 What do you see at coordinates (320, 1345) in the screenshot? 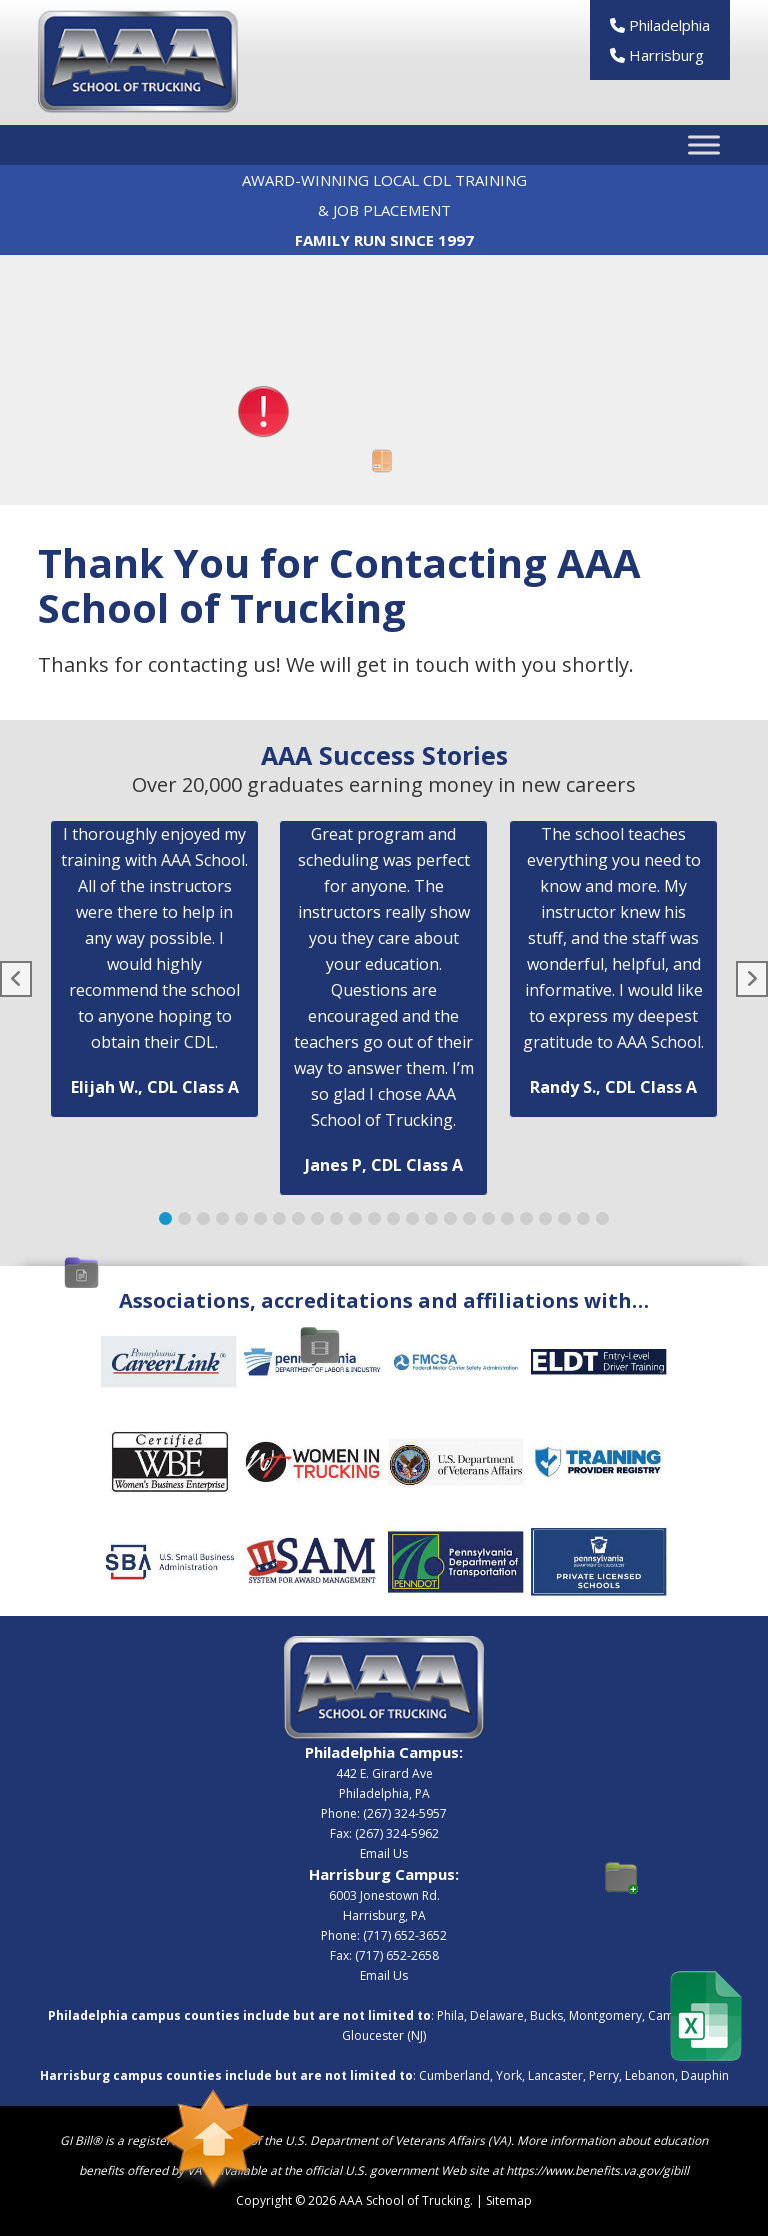
I see `open your videos folder` at bounding box center [320, 1345].